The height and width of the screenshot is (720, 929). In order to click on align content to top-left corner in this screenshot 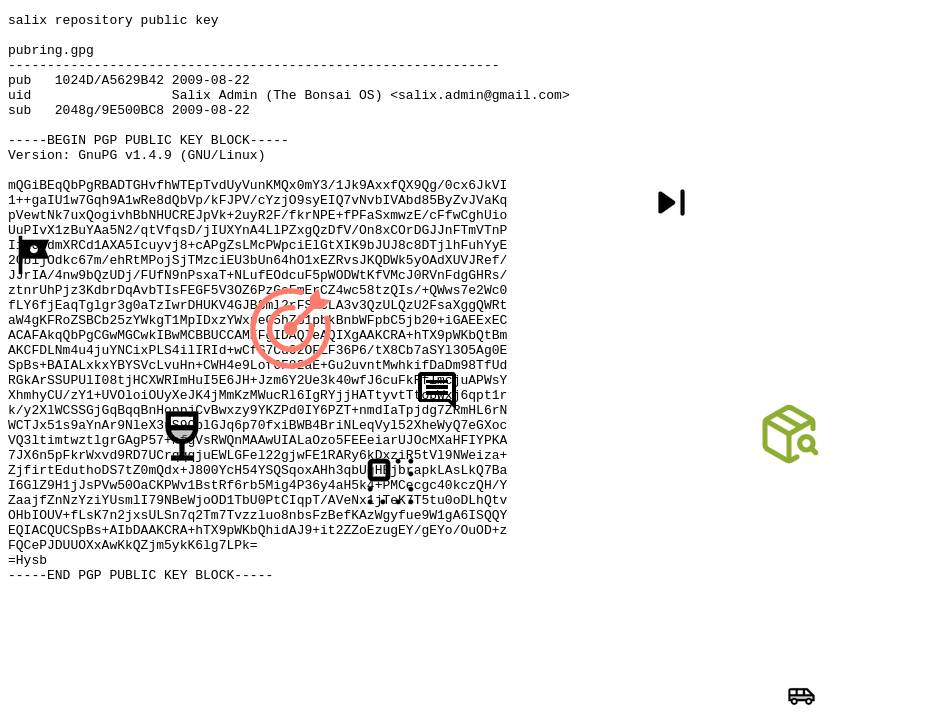, I will do `click(390, 481)`.